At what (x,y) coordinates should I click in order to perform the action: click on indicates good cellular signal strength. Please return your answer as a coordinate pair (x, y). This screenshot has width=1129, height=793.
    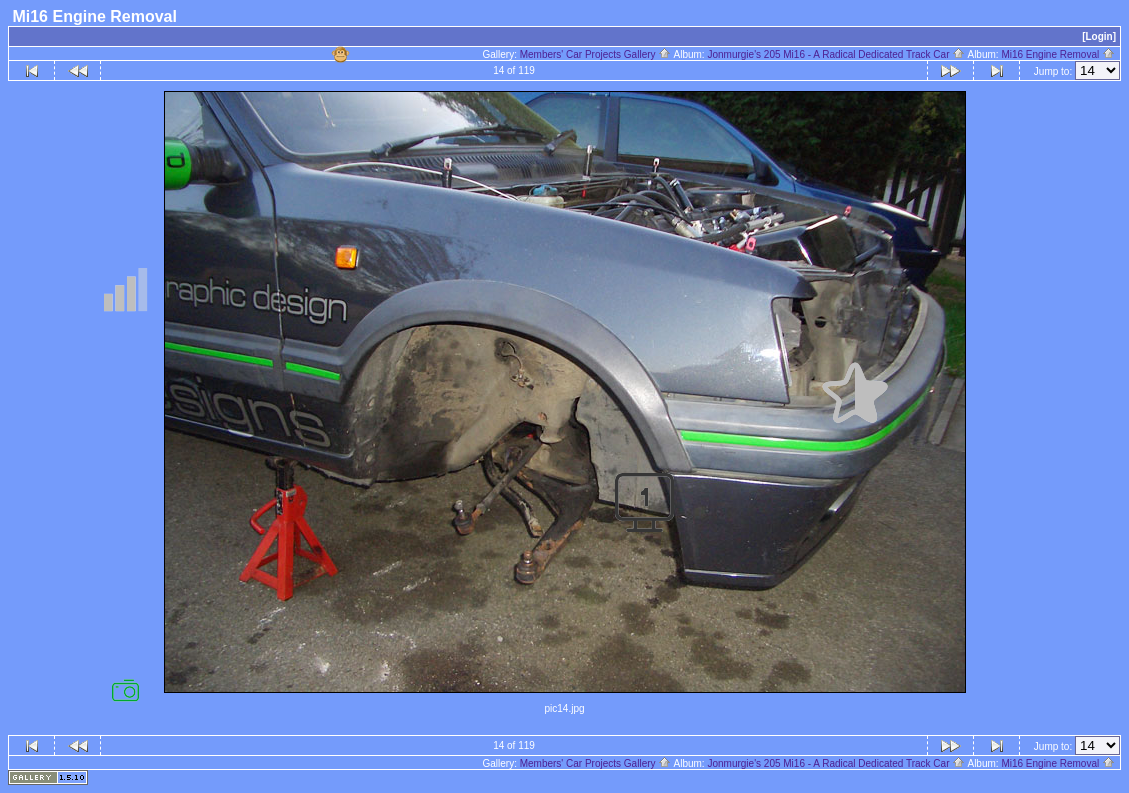
    Looking at the image, I should click on (127, 291).